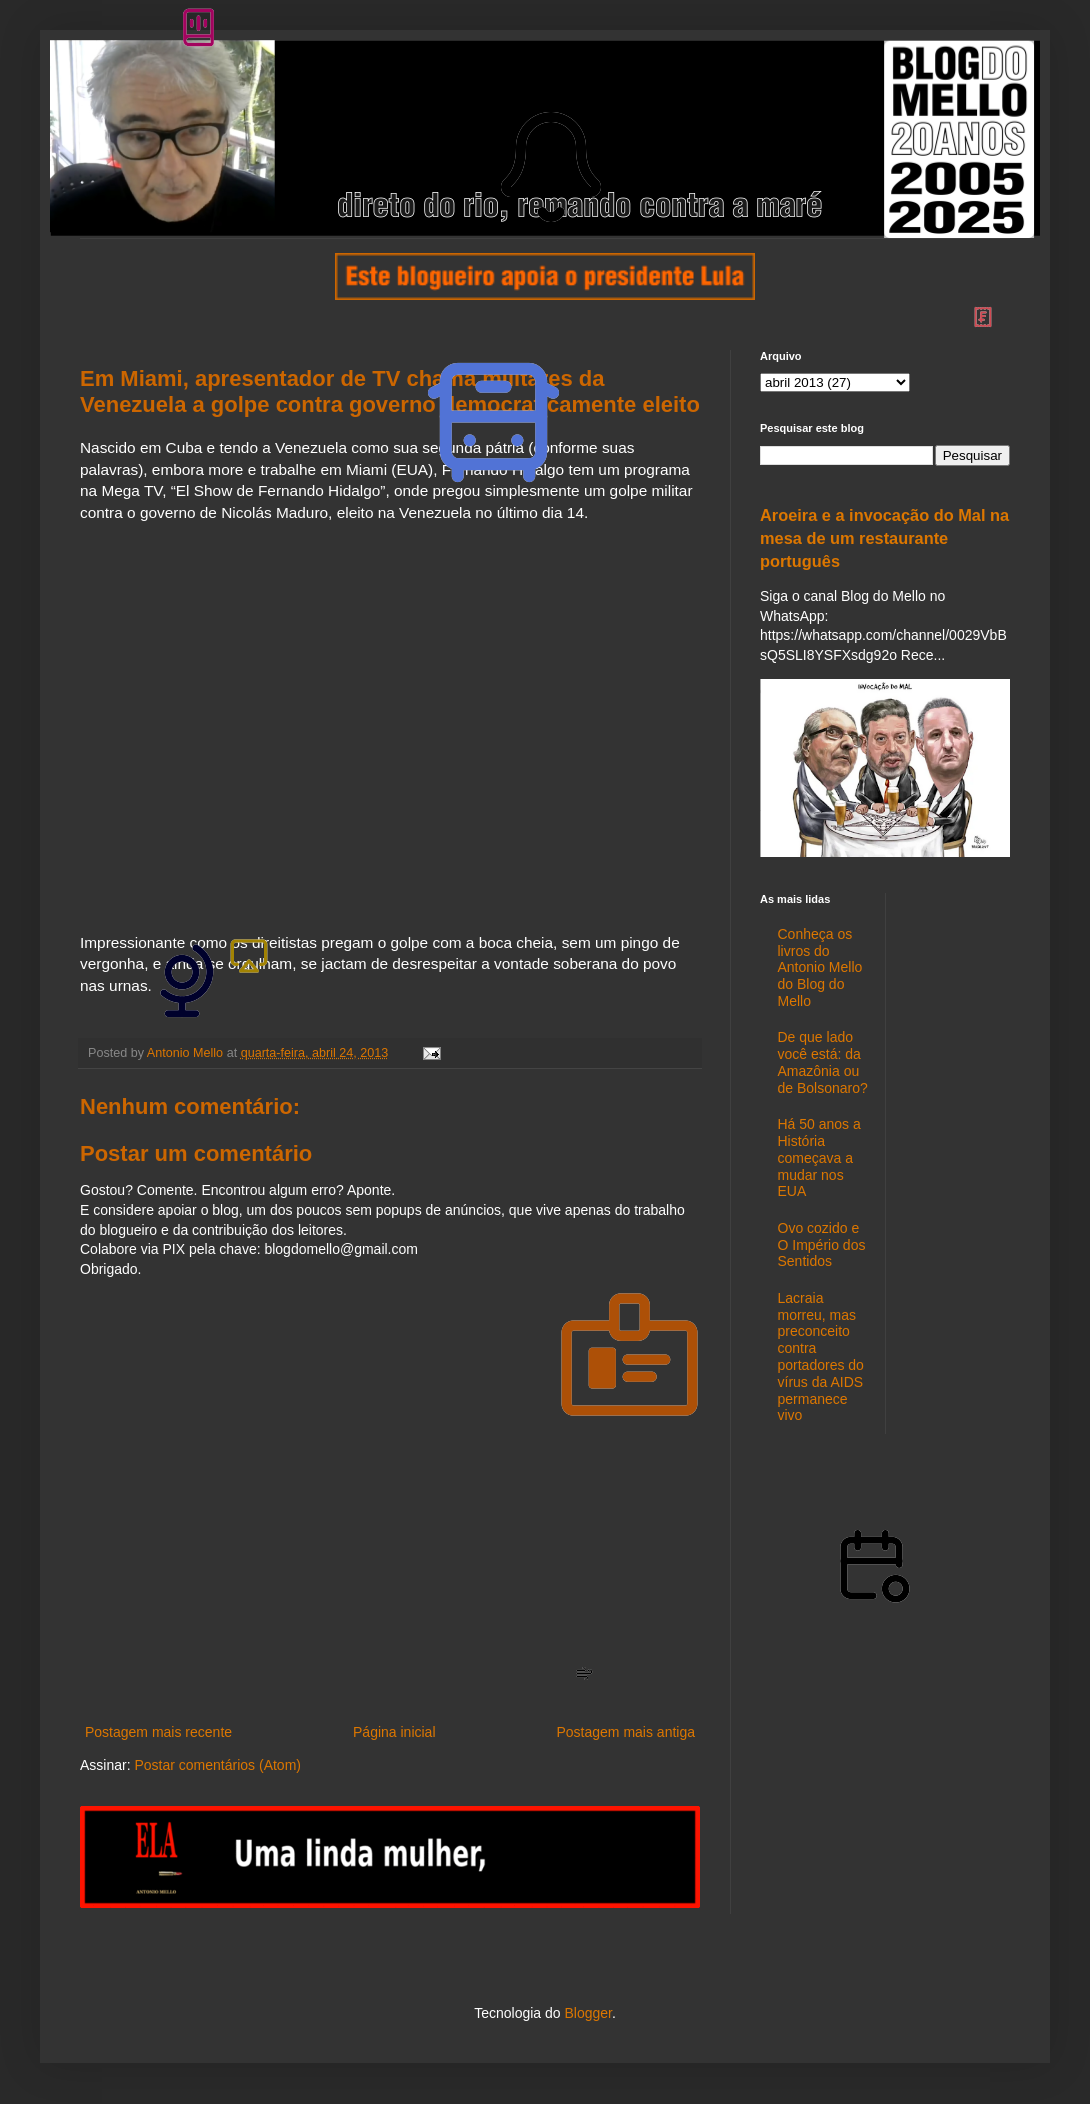 The height and width of the screenshot is (2104, 1090). Describe the element at coordinates (629, 1354) in the screenshot. I see `view user identification or credentials` at that location.